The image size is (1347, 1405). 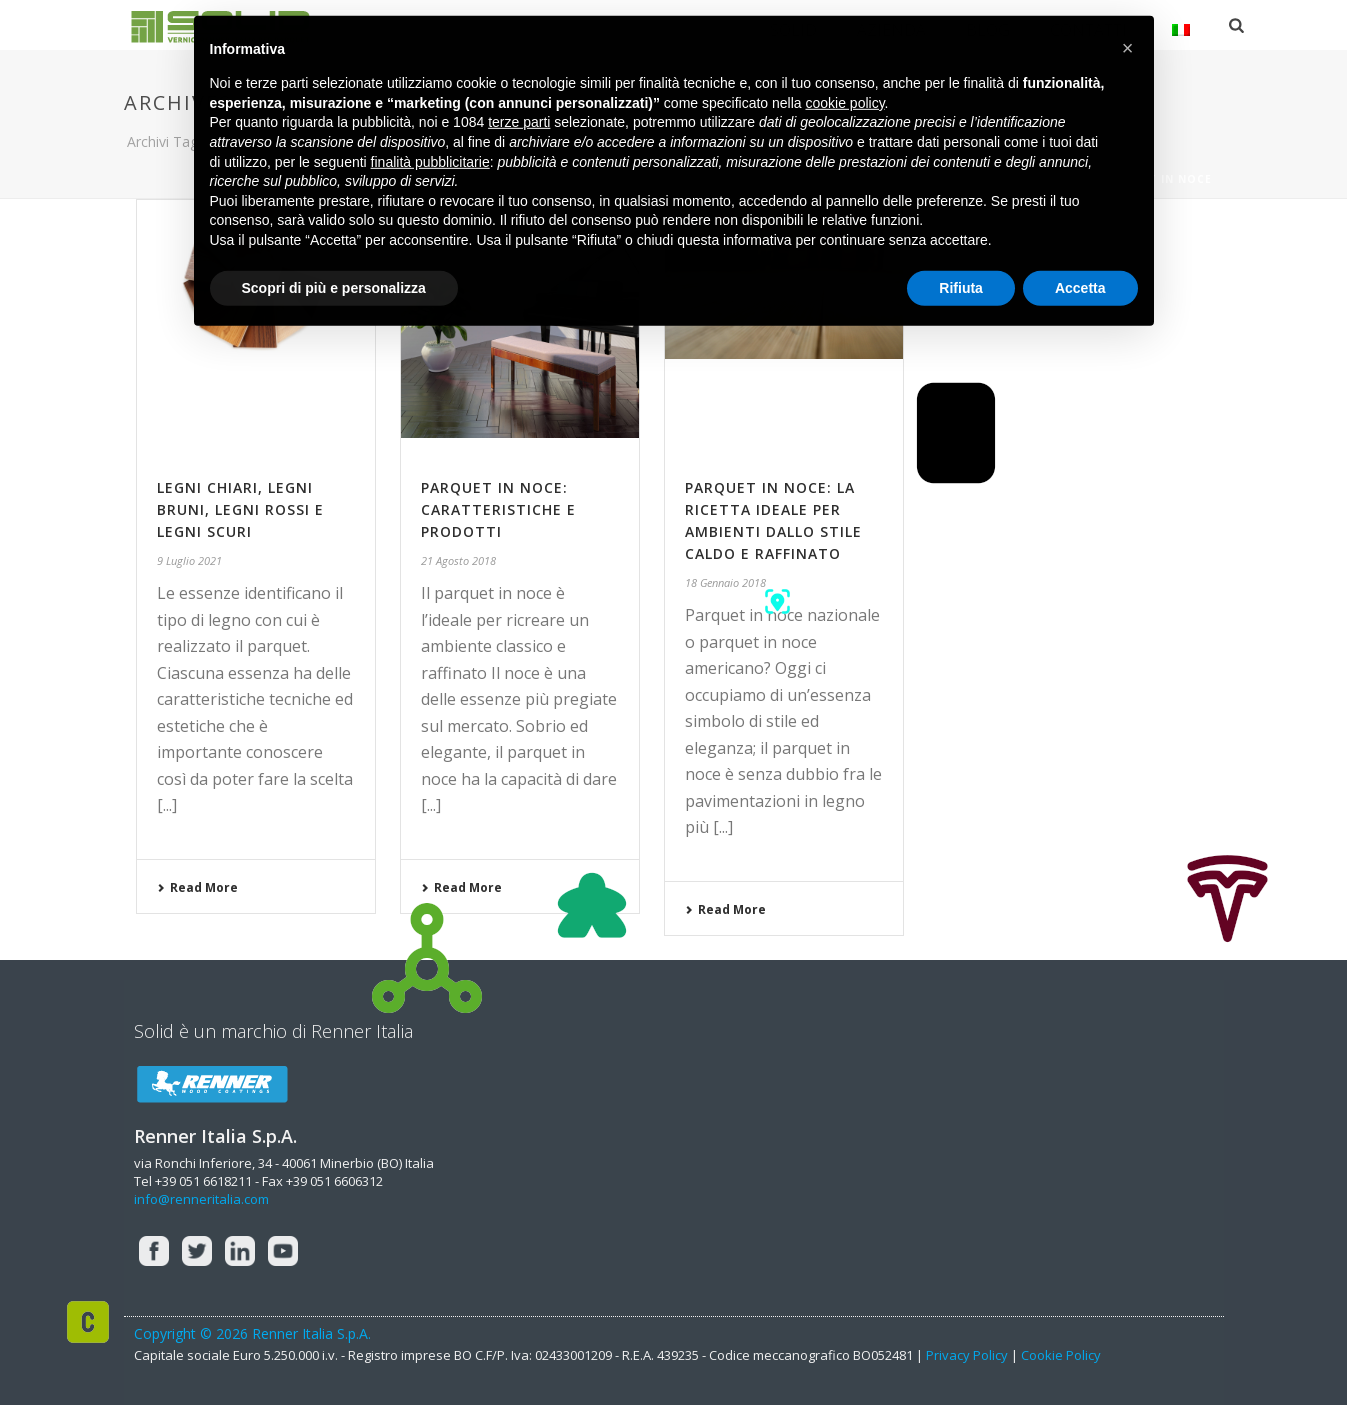 I want to click on switch to portrait orientation, so click(x=956, y=433).